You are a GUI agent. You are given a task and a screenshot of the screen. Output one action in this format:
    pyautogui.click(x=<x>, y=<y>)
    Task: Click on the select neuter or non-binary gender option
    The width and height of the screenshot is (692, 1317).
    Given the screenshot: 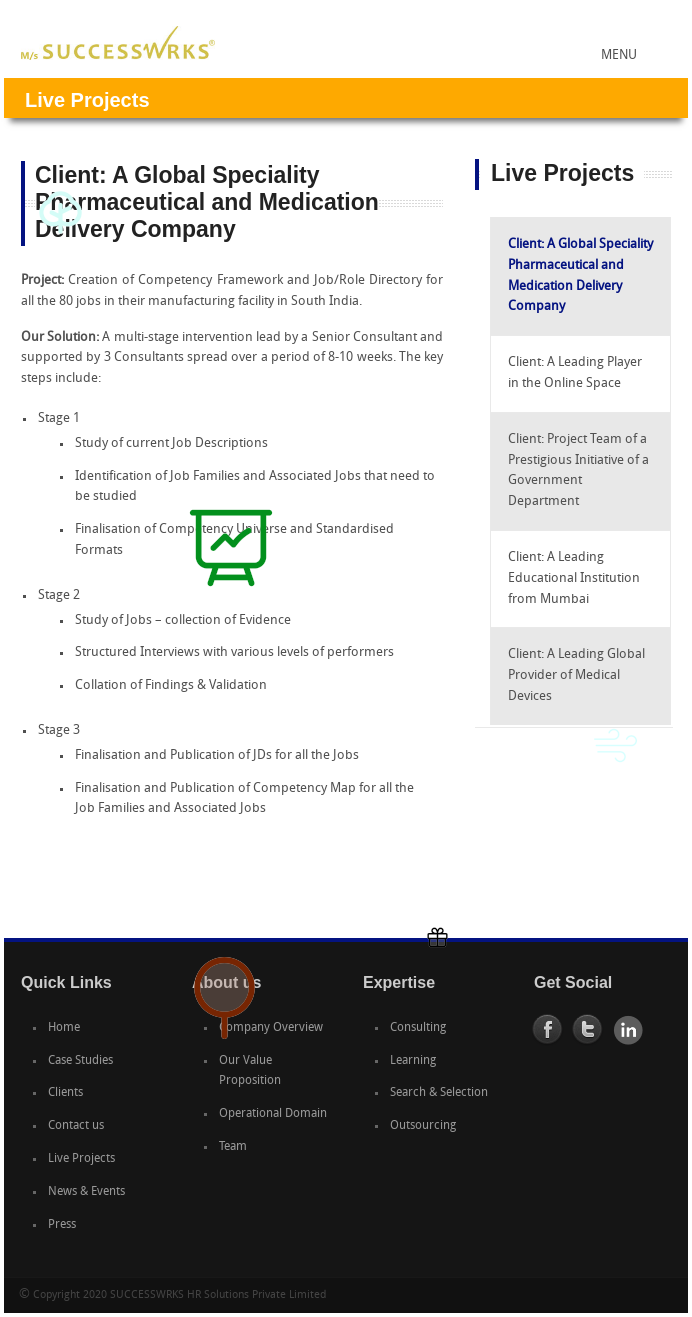 What is the action you would take?
    pyautogui.click(x=224, y=996)
    